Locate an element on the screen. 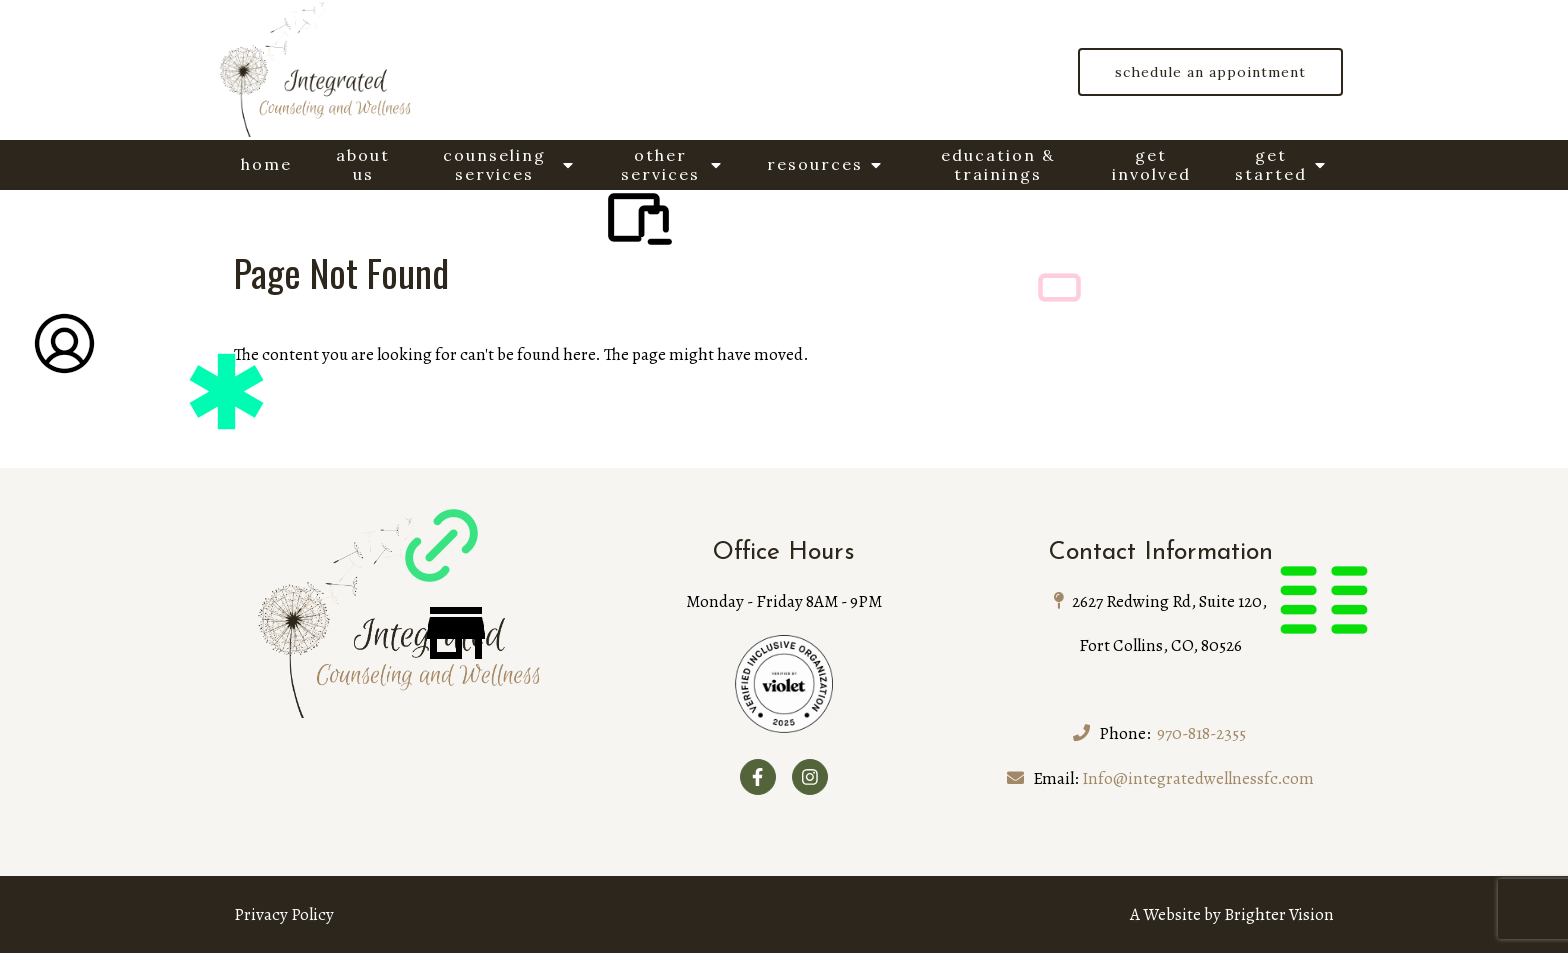 Image resolution: width=1568 pixels, height=953 pixels. crop image to 3:2 aspect ratio is located at coordinates (1059, 287).